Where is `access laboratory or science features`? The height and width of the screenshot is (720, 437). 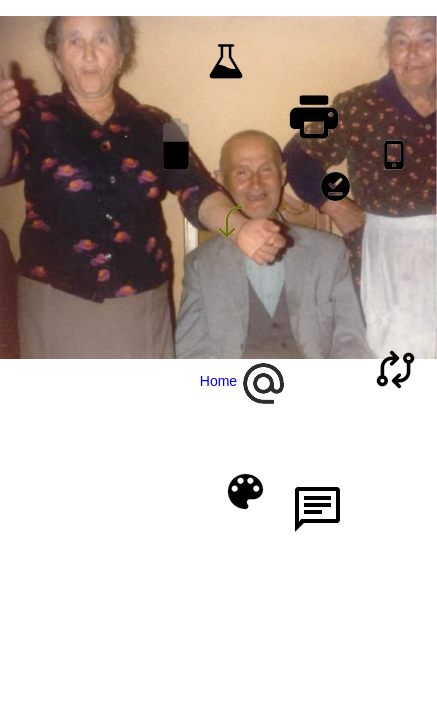 access laboratory or science features is located at coordinates (226, 62).